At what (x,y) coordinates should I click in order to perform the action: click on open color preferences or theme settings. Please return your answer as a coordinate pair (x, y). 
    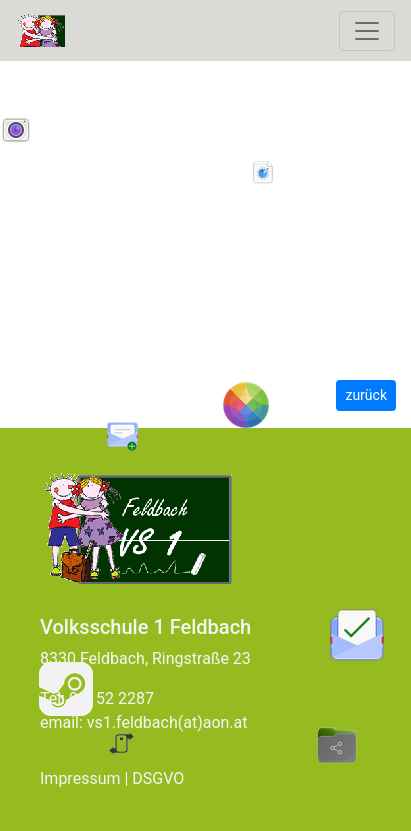
    Looking at the image, I should click on (246, 405).